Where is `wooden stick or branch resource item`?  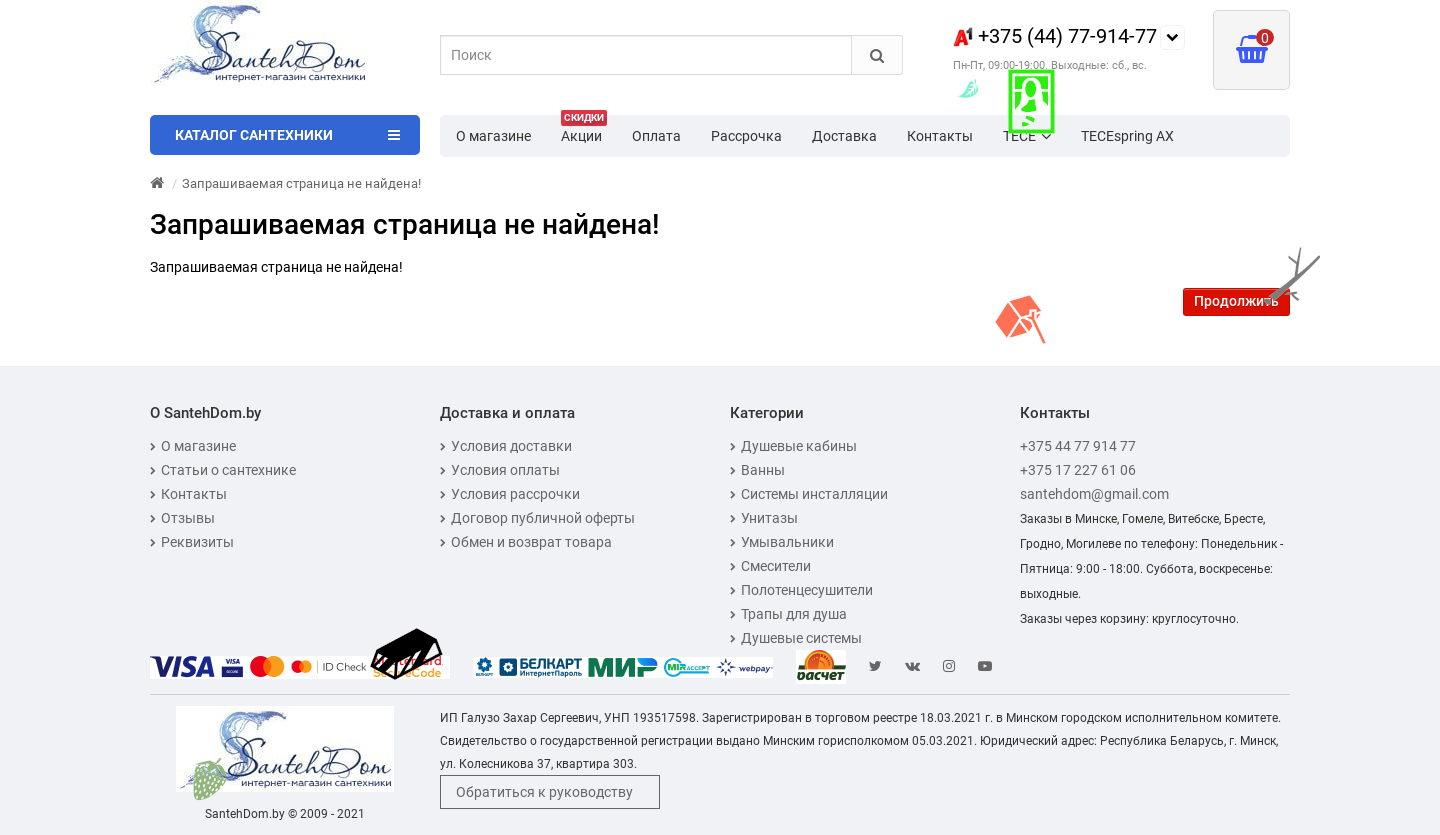 wooden stick or branch resource item is located at coordinates (1292, 276).